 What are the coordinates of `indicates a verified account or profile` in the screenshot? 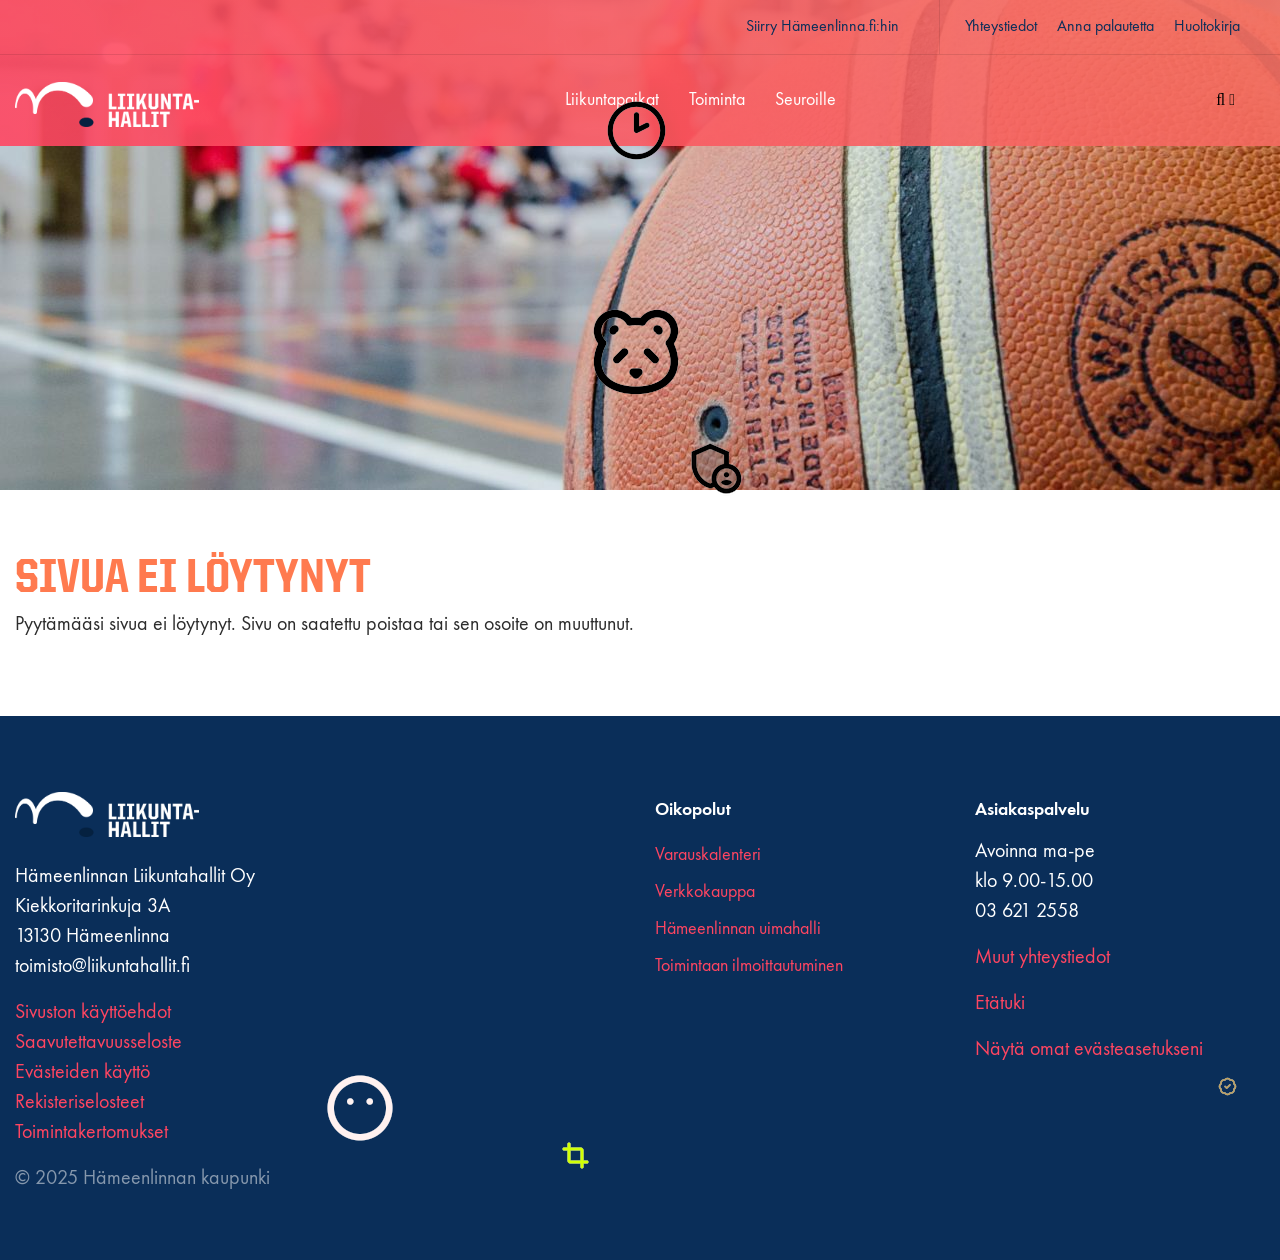 It's located at (1227, 1086).